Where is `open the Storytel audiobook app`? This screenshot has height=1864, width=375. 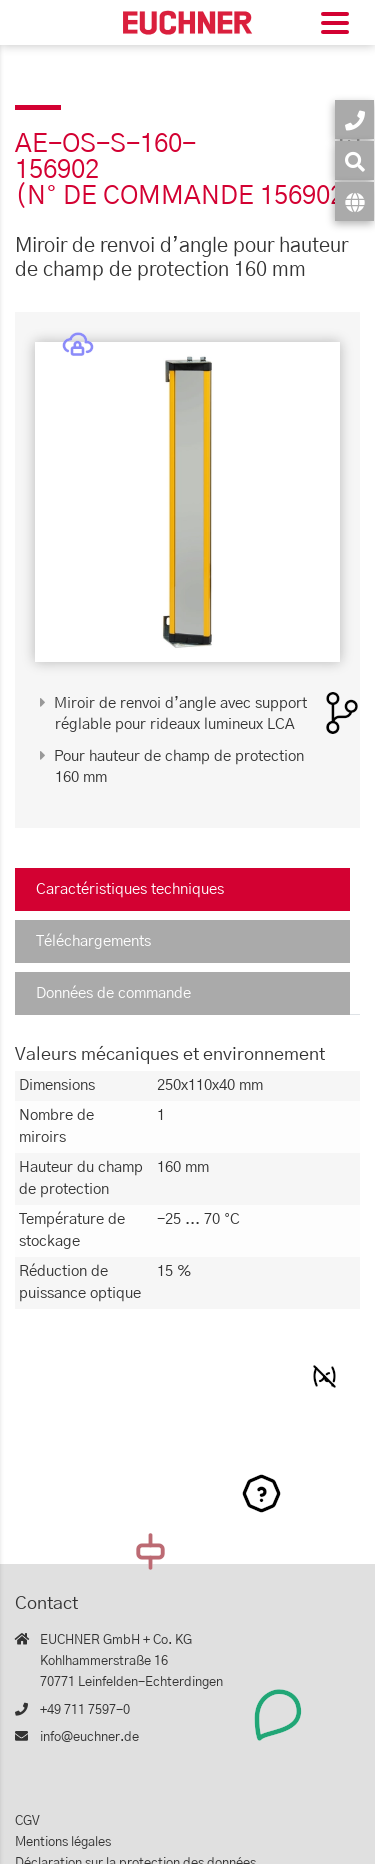 open the Storytel audiobook app is located at coordinates (278, 1715).